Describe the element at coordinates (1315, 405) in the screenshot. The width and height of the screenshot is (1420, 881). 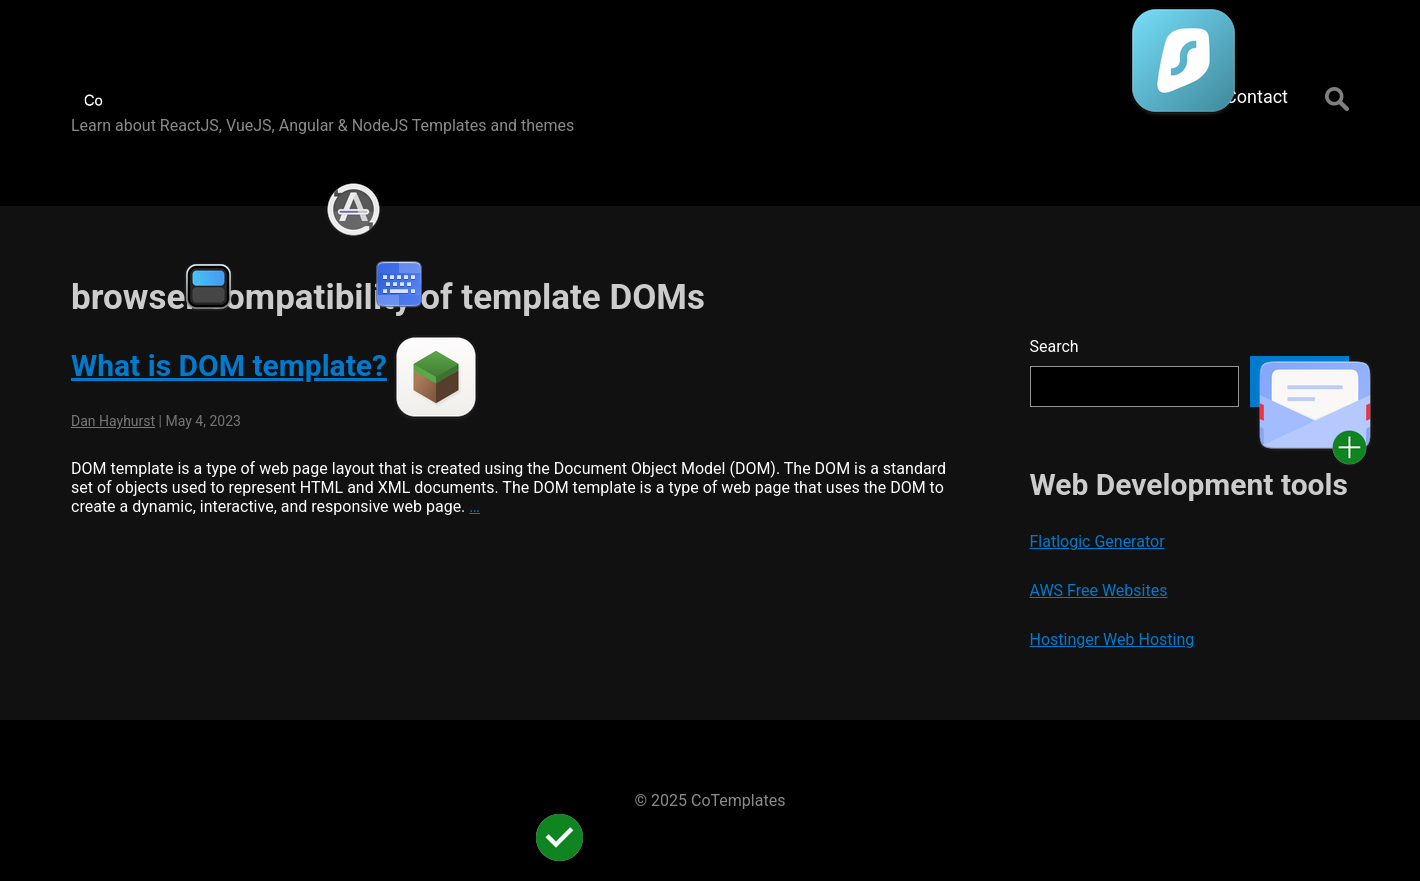
I see `compose a new email message` at that location.